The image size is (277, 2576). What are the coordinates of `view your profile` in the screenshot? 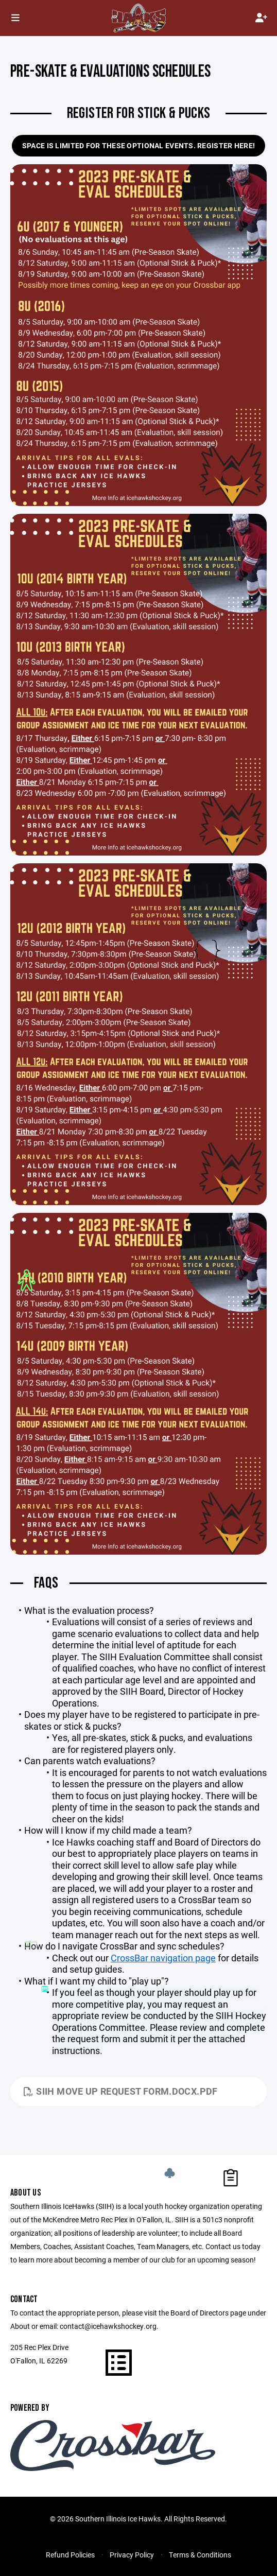 It's located at (26, 1280).